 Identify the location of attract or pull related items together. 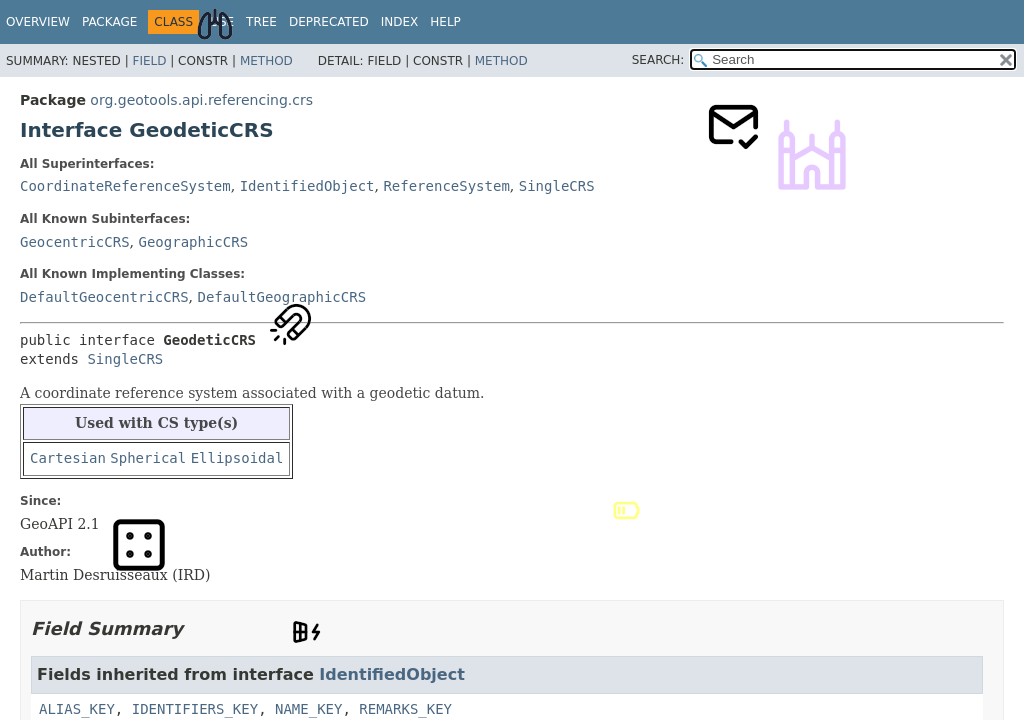
(290, 324).